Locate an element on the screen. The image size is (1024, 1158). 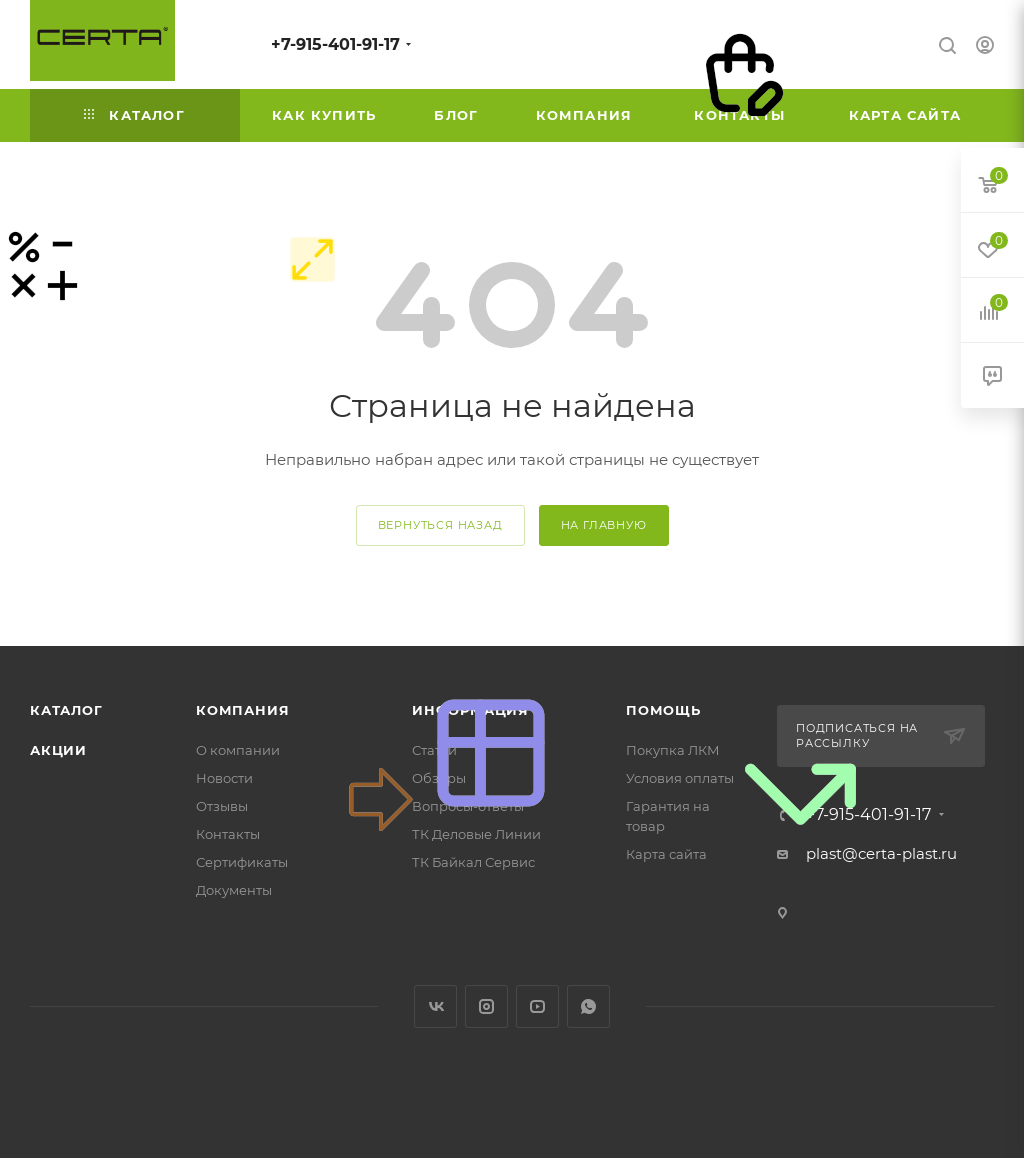
go to next item or step is located at coordinates (378, 799).